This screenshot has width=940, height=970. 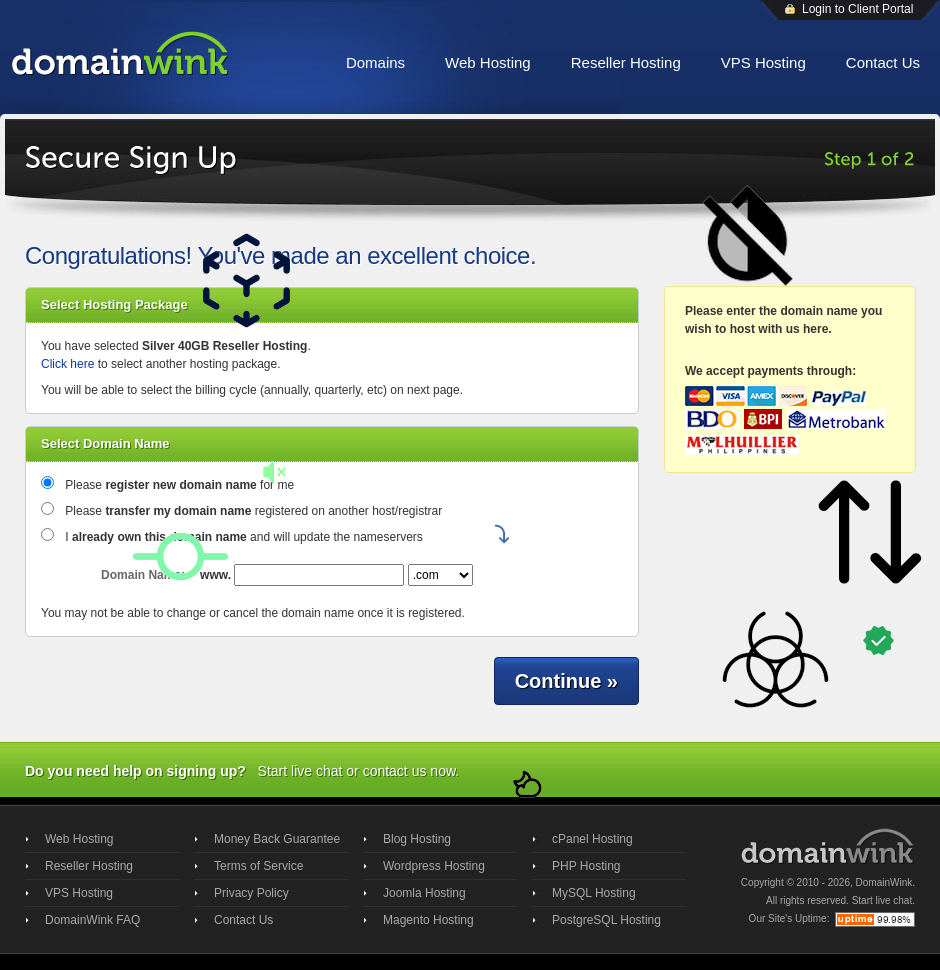 I want to click on mute audio or sound output, so click(x=274, y=472).